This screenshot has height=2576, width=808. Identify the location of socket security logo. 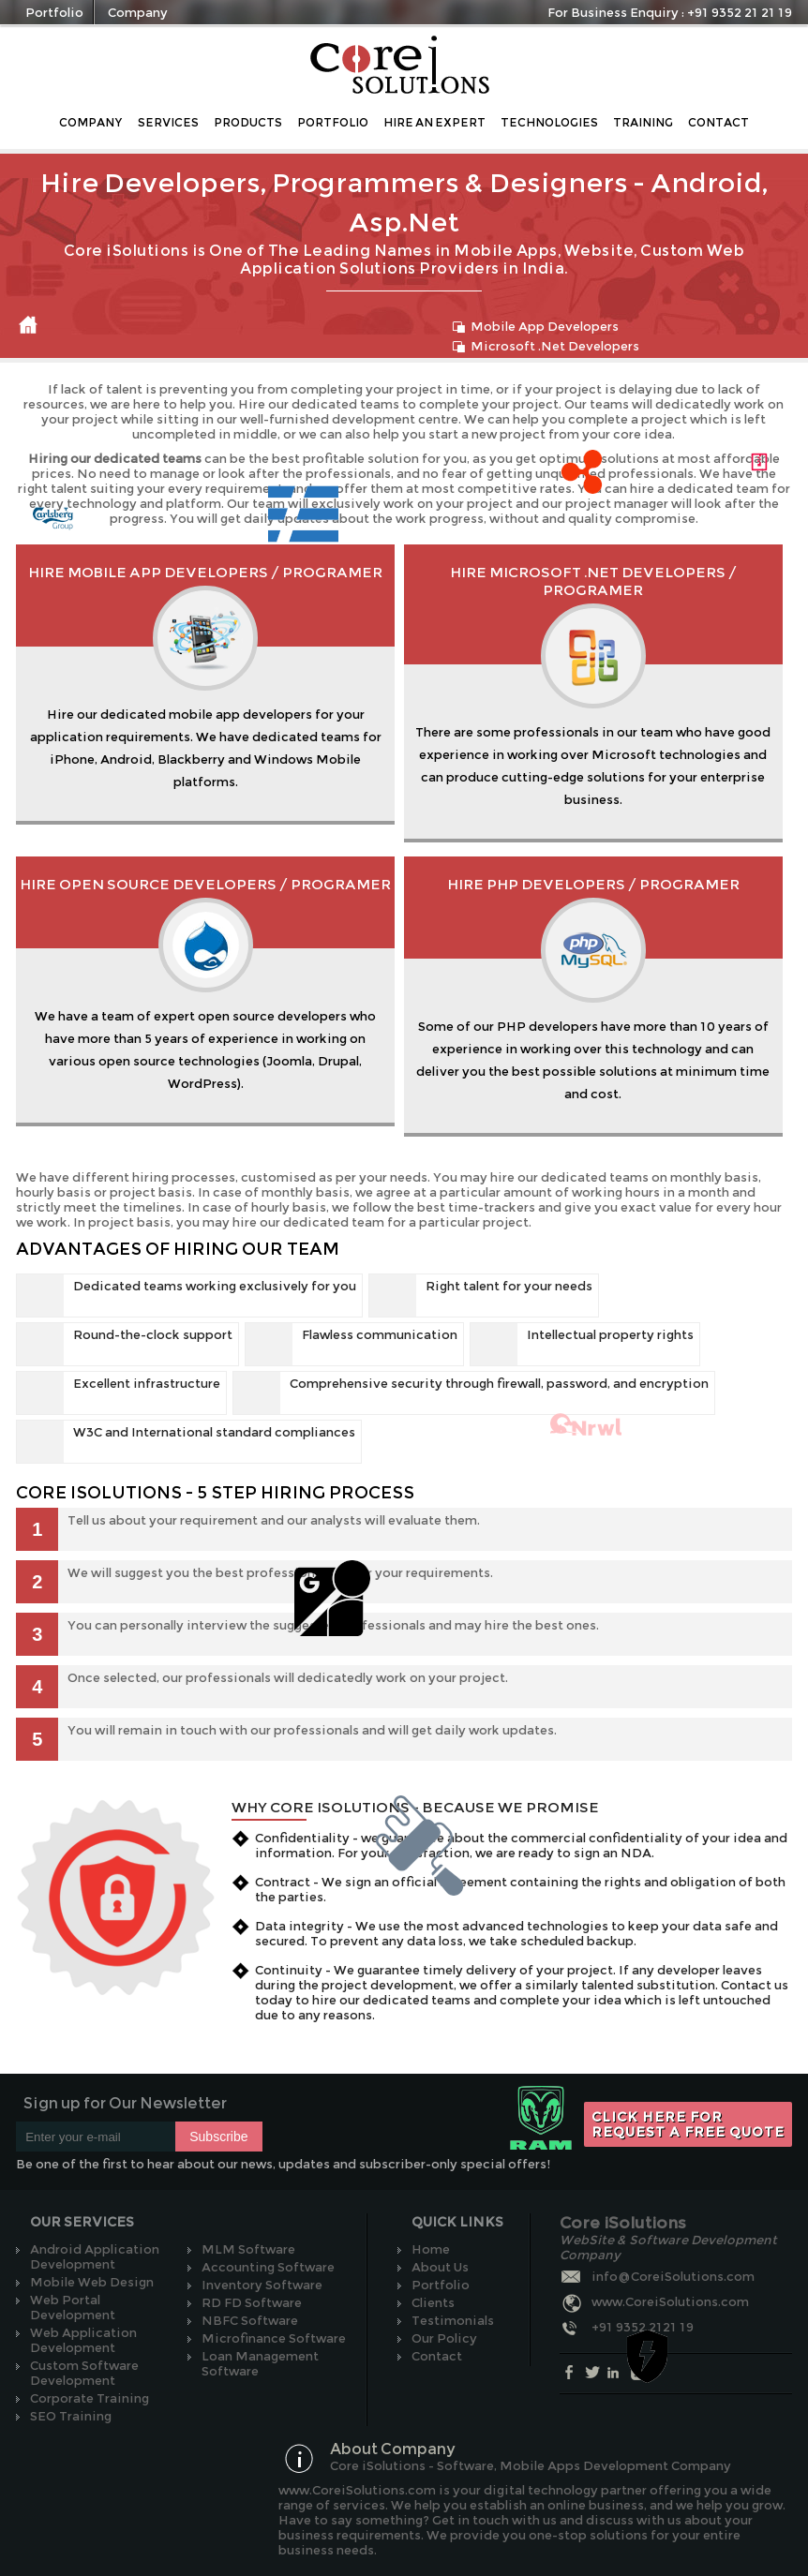
(647, 2356).